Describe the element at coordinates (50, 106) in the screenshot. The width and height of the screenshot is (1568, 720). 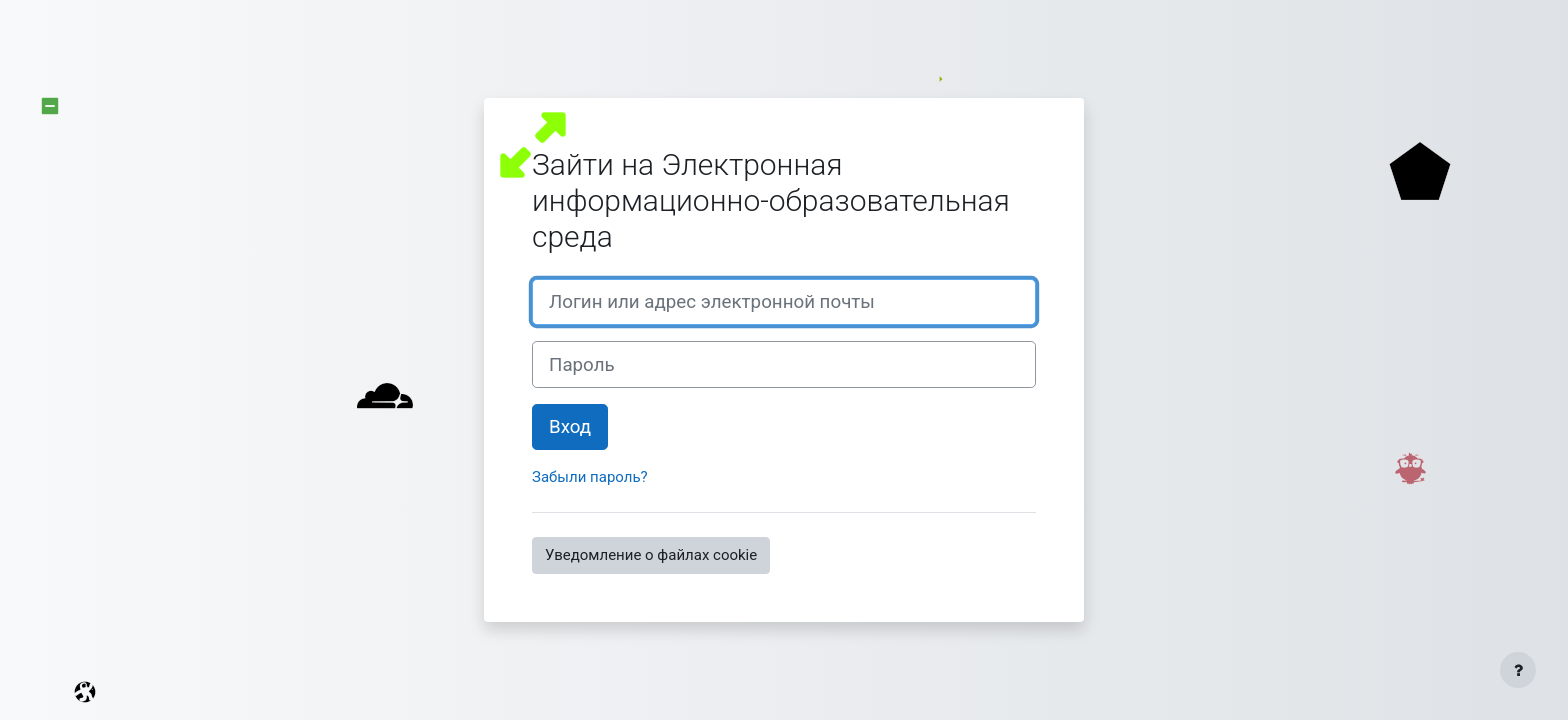
I see `indicates a partially selected or indeterminate checkbox state` at that location.